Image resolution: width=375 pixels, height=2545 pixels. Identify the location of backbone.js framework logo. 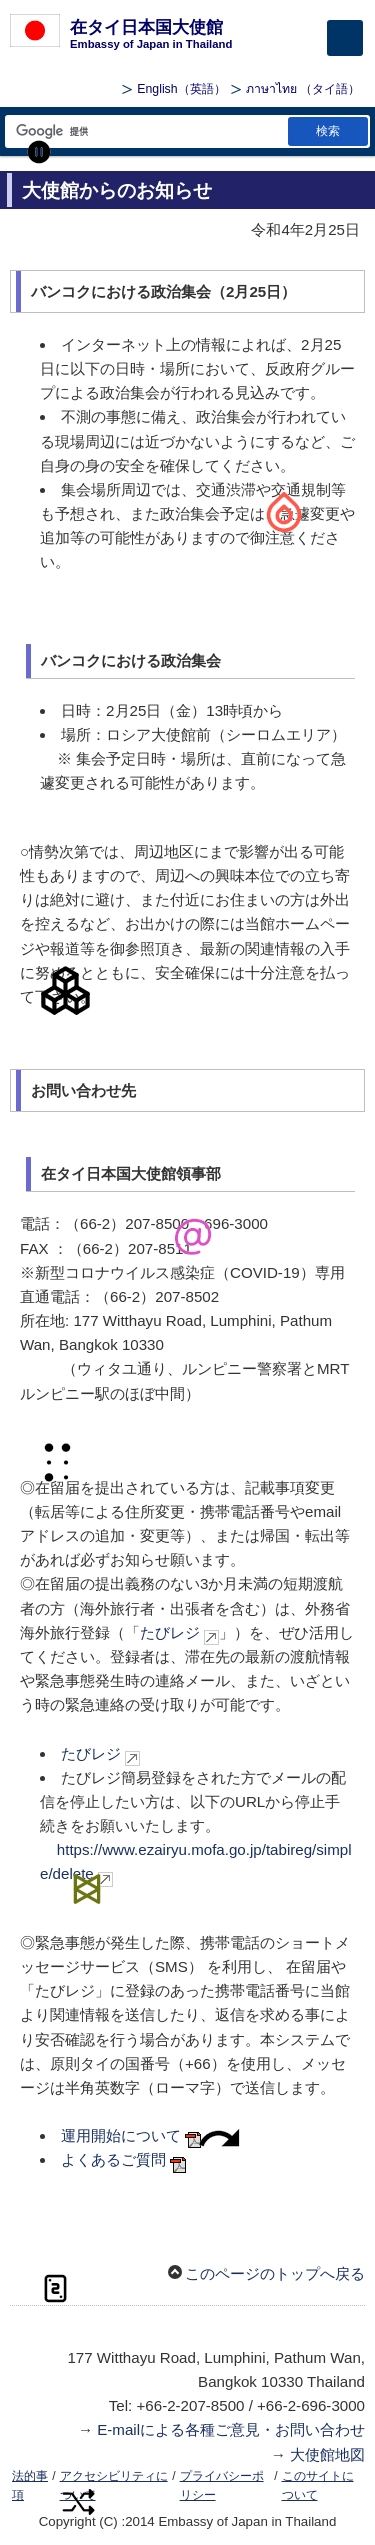
(87, 1889).